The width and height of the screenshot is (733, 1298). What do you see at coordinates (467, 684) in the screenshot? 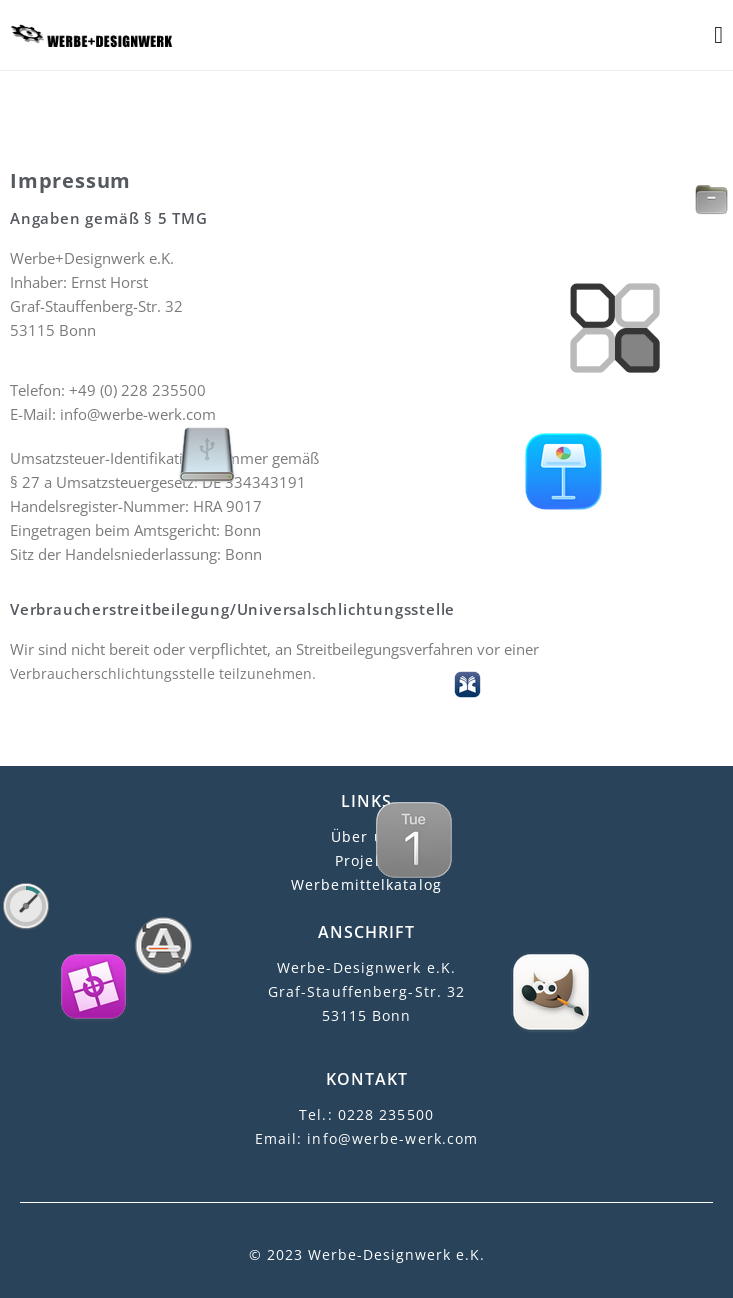
I see `open JabRef reference manager` at bounding box center [467, 684].